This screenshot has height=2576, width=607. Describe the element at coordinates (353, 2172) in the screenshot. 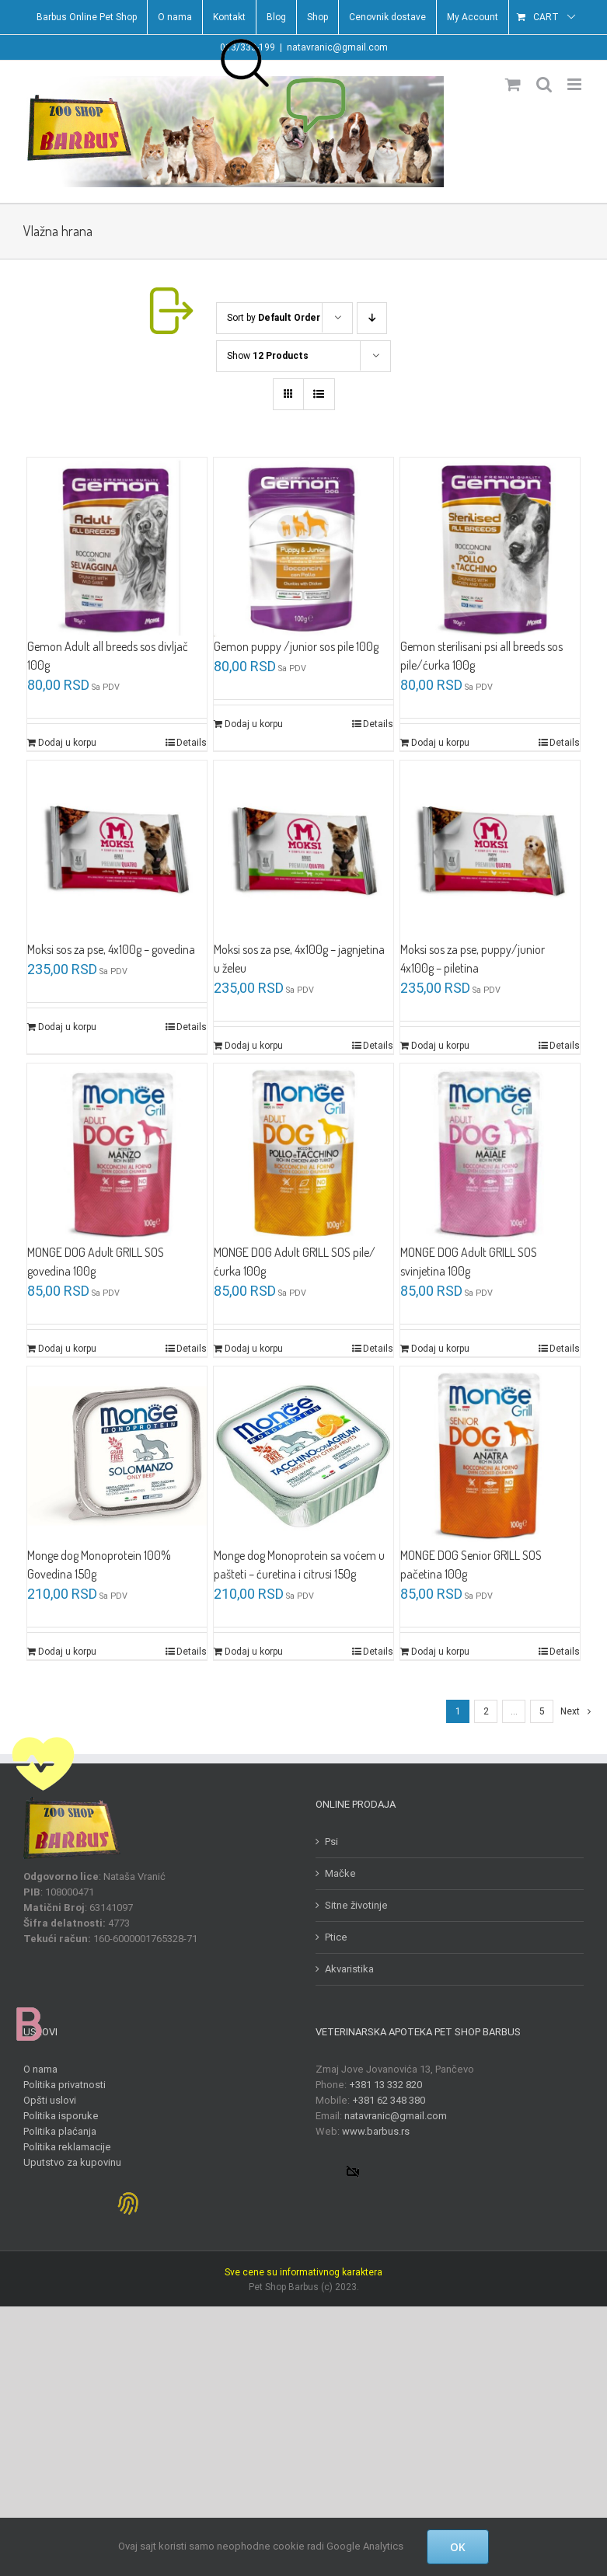

I see `turn off camera during video call` at that location.